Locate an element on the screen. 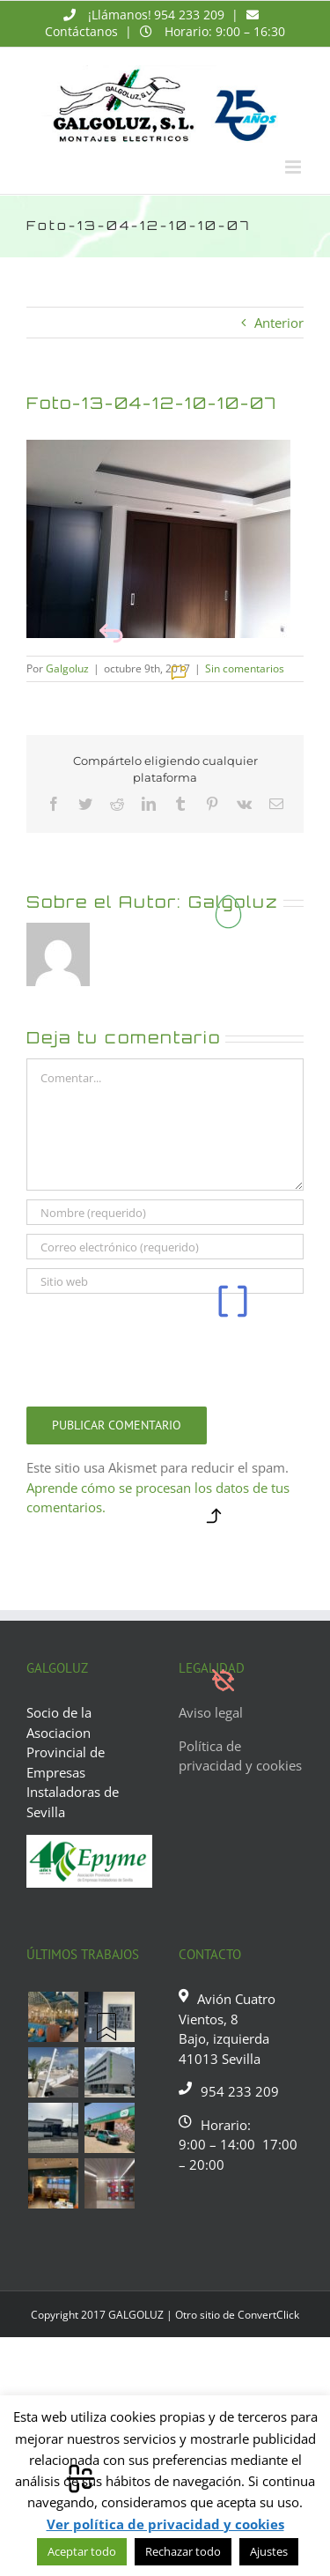 This screenshot has height=2576, width=330. align selected objects to horizontal center is located at coordinates (80, 2478).